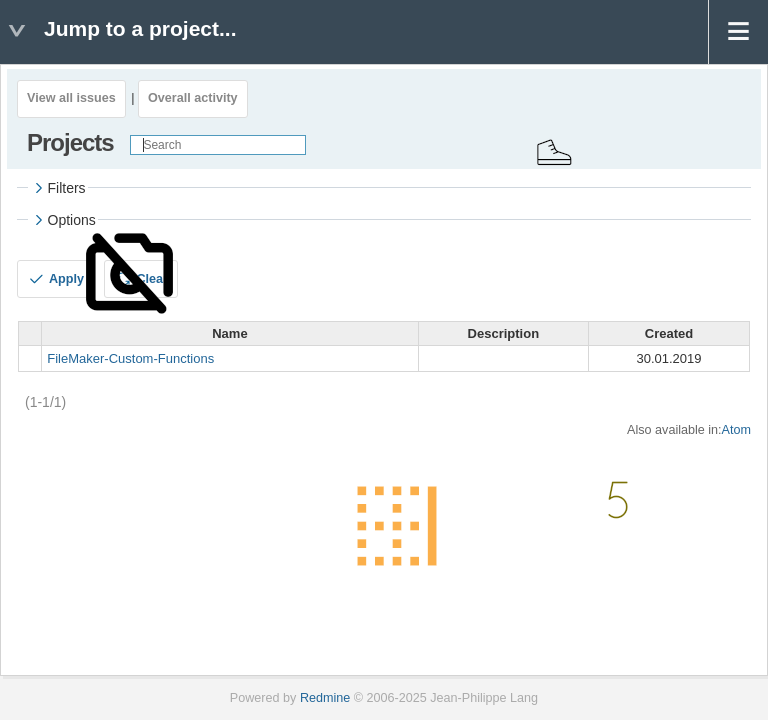  Describe the element at coordinates (552, 153) in the screenshot. I see `browse footwear or shoe products` at that location.